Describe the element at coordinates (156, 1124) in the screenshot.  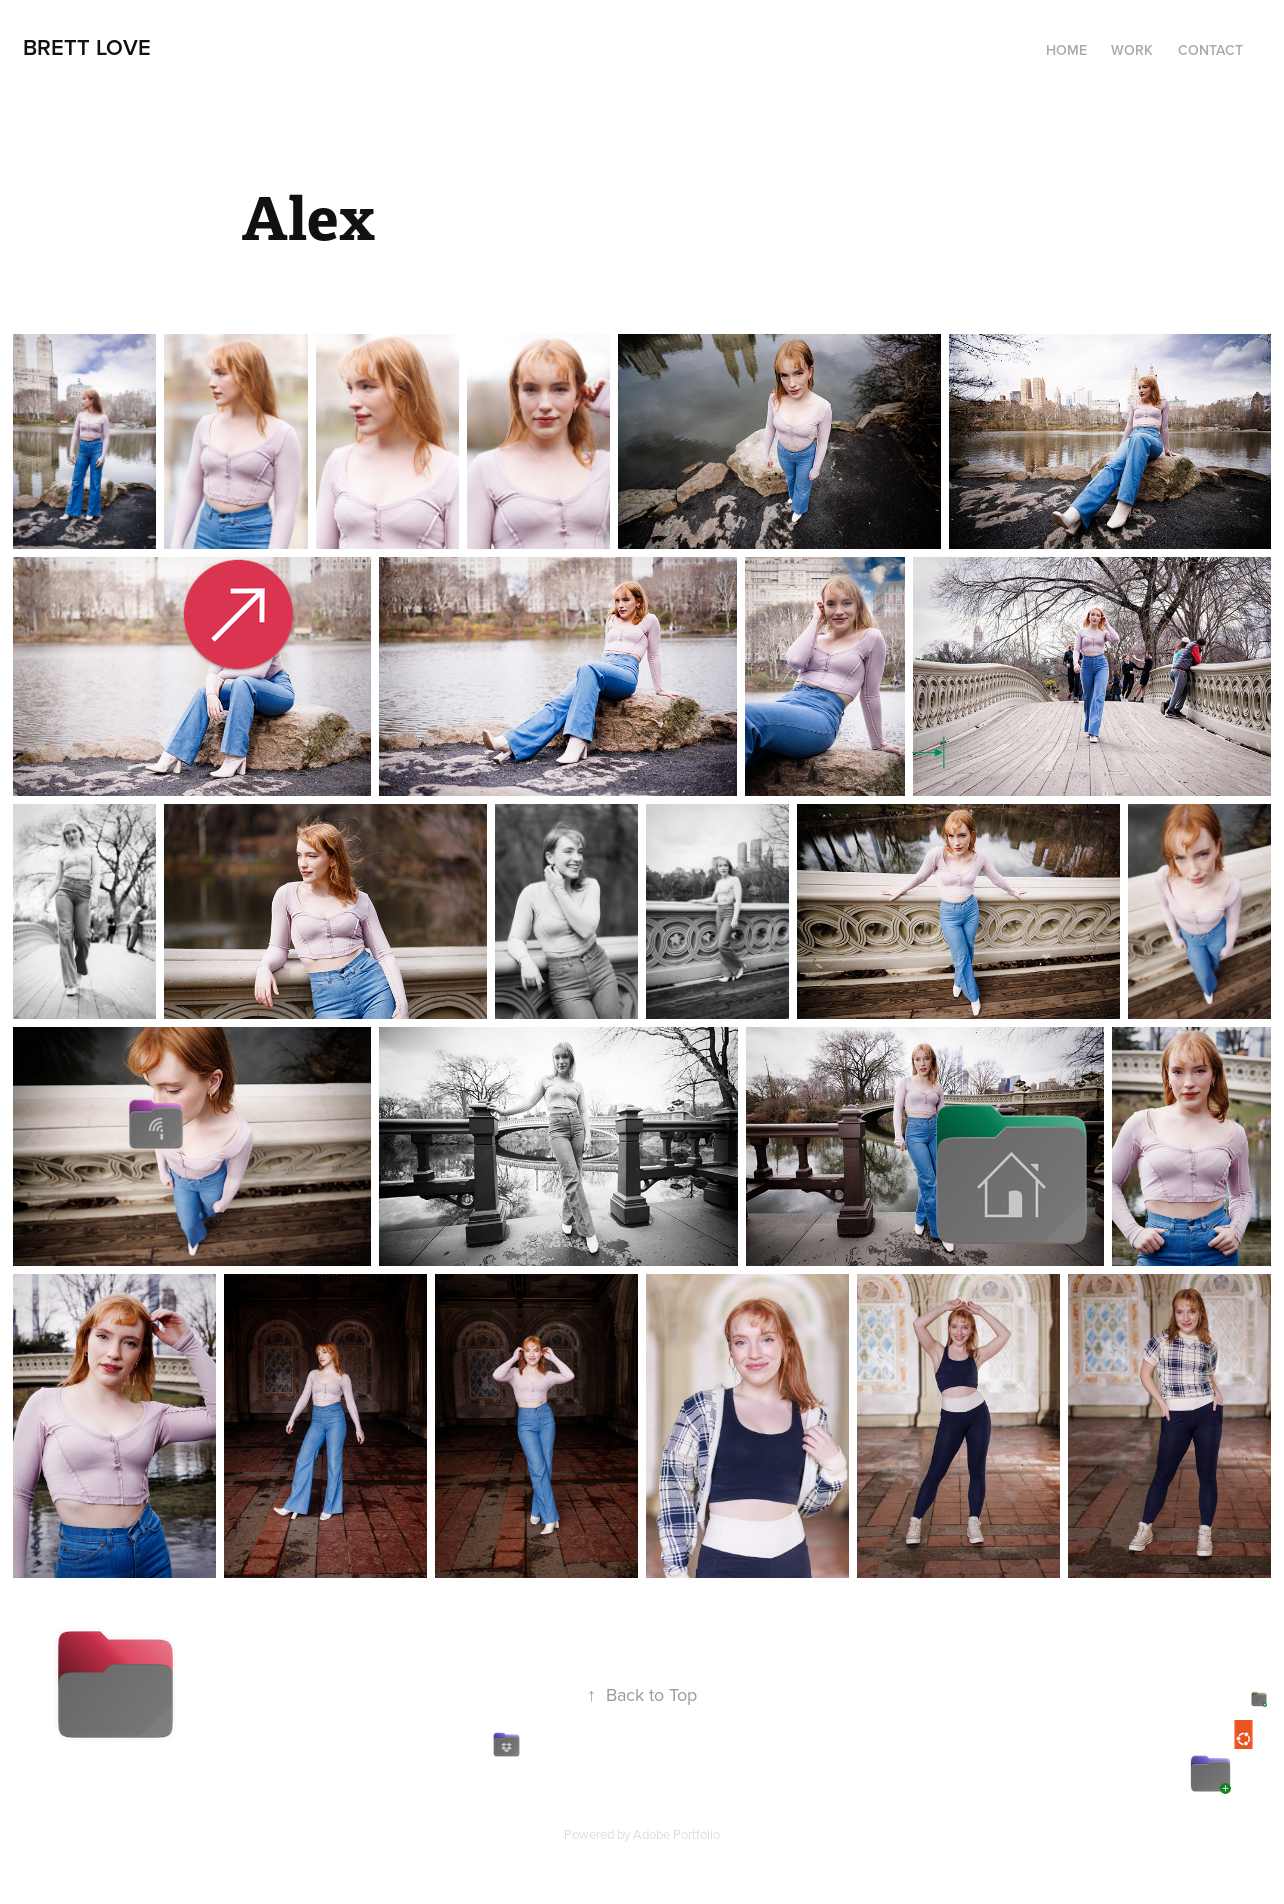
I see `open insync cloud sync folder` at that location.